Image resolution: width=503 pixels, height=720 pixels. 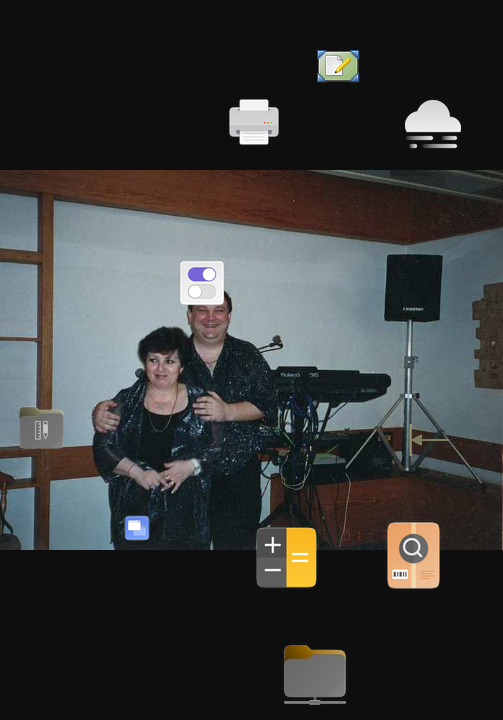 What do you see at coordinates (315, 674) in the screenshot?
I see `access a remote or network folder` at bounding box center [315, 674].